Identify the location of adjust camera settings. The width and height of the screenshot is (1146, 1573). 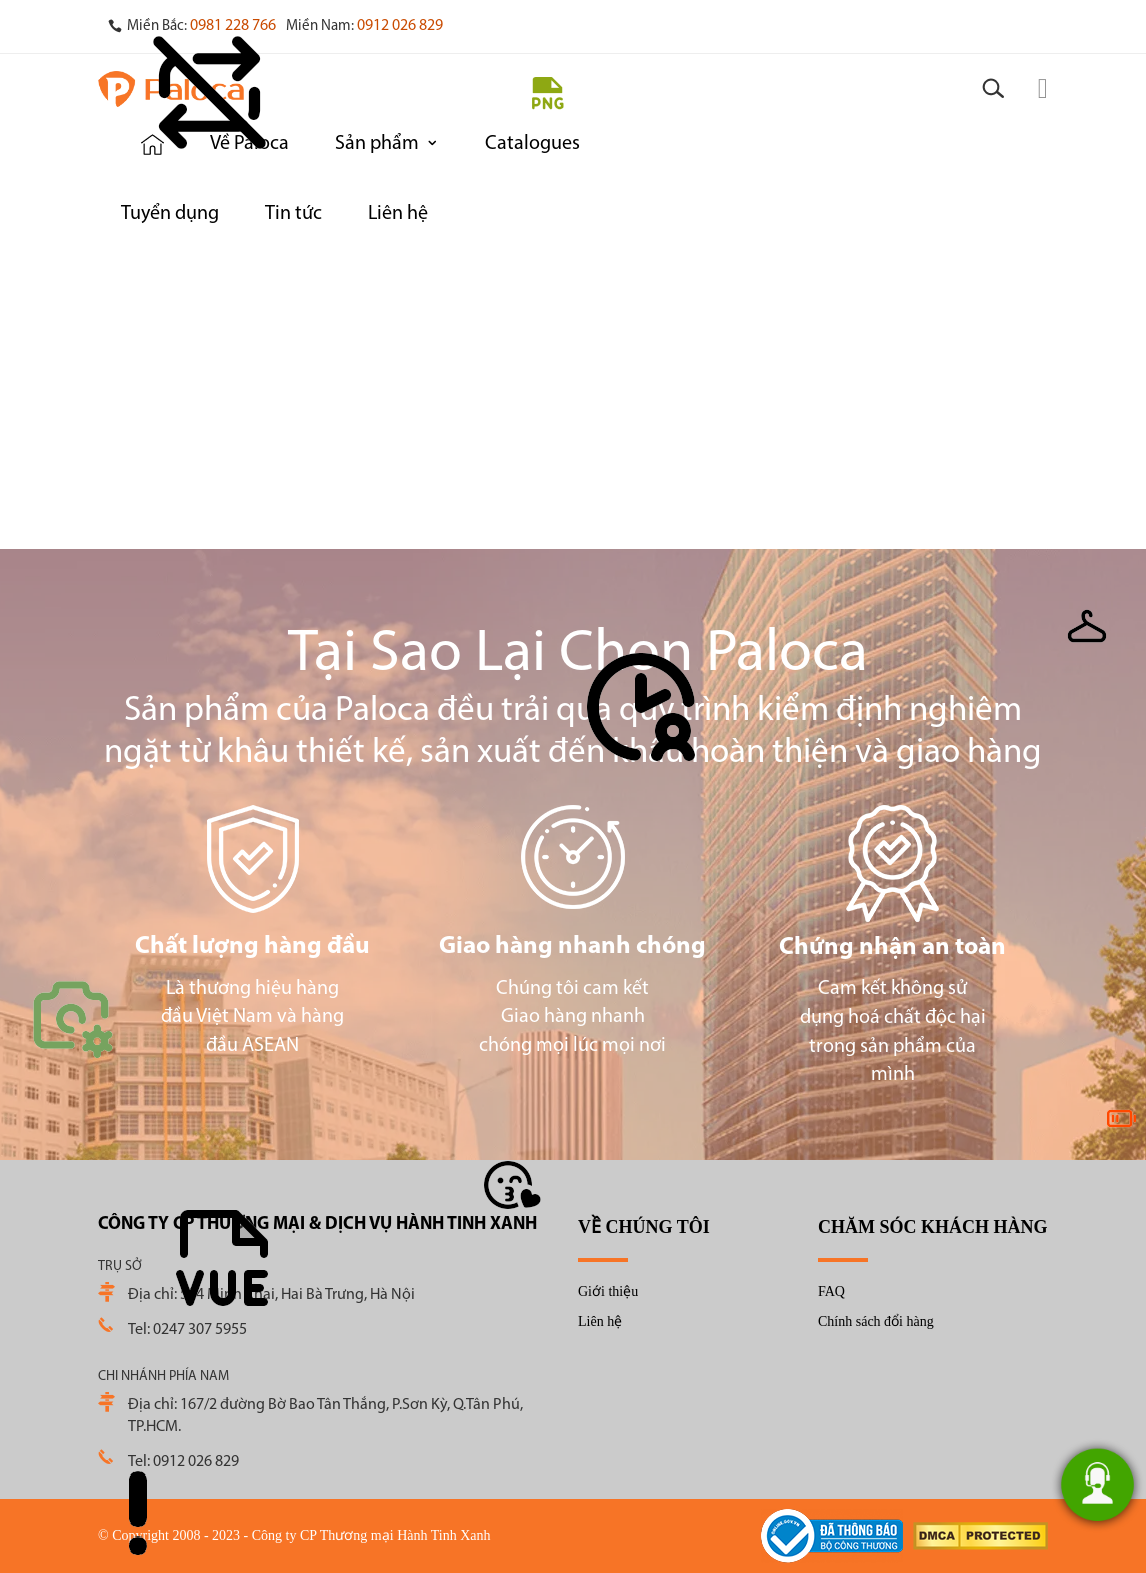
(71, 1015).